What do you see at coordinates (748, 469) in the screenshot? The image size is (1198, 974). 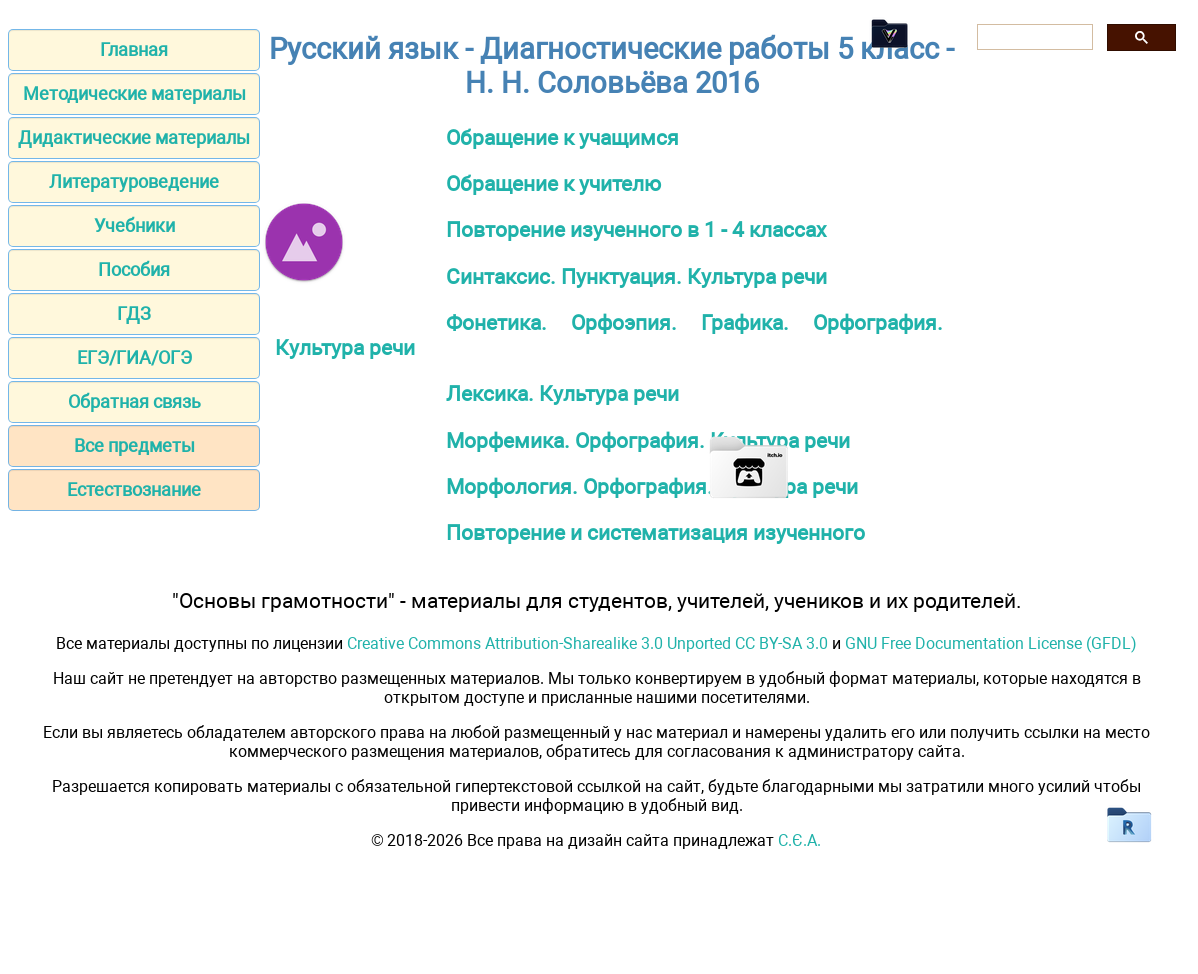 I see `open your itch.io games folder` at bounding box center [748, 469].